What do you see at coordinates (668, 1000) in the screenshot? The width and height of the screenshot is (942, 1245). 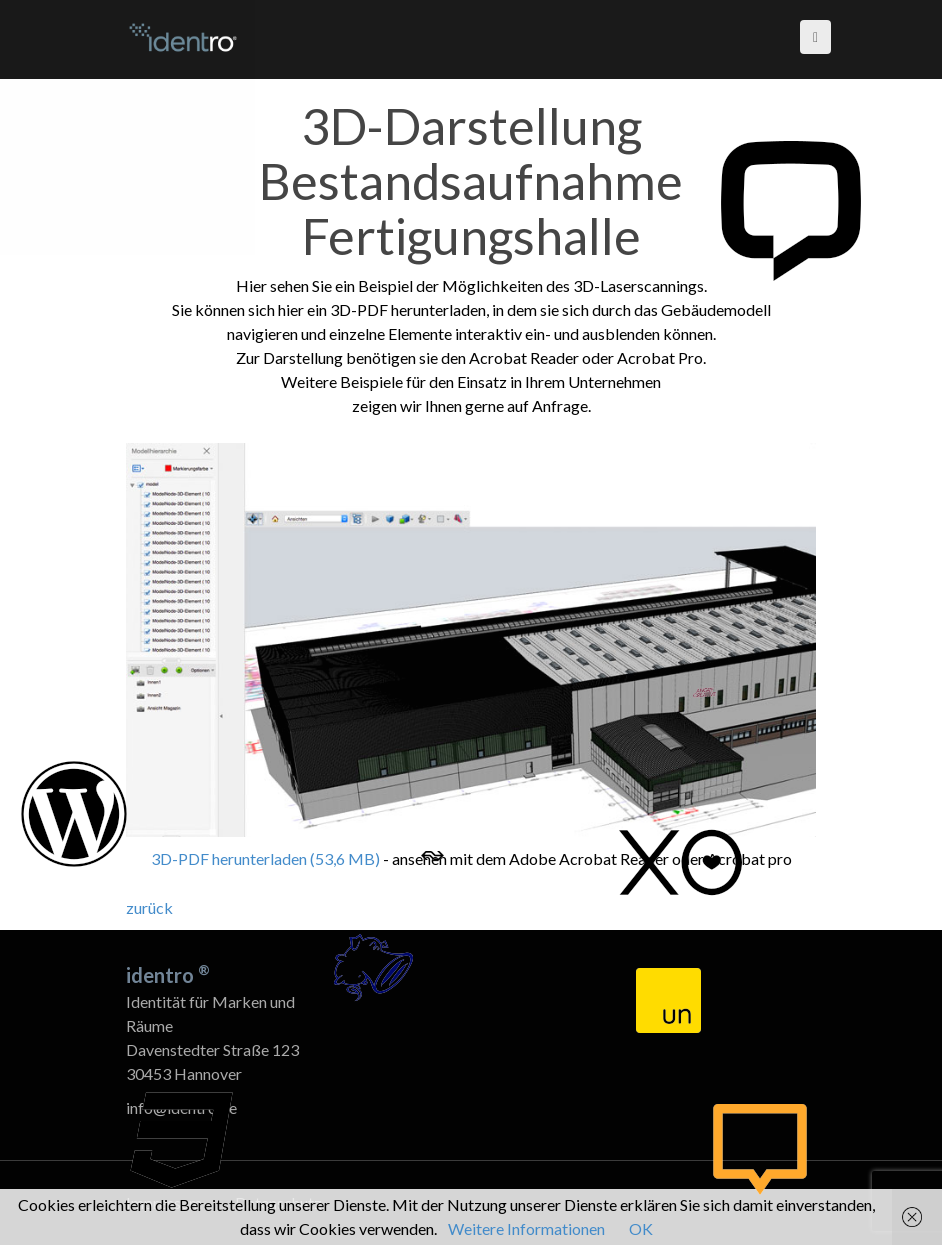 I see `unjs javascript tools logo` at bounding box center [668, 1000].